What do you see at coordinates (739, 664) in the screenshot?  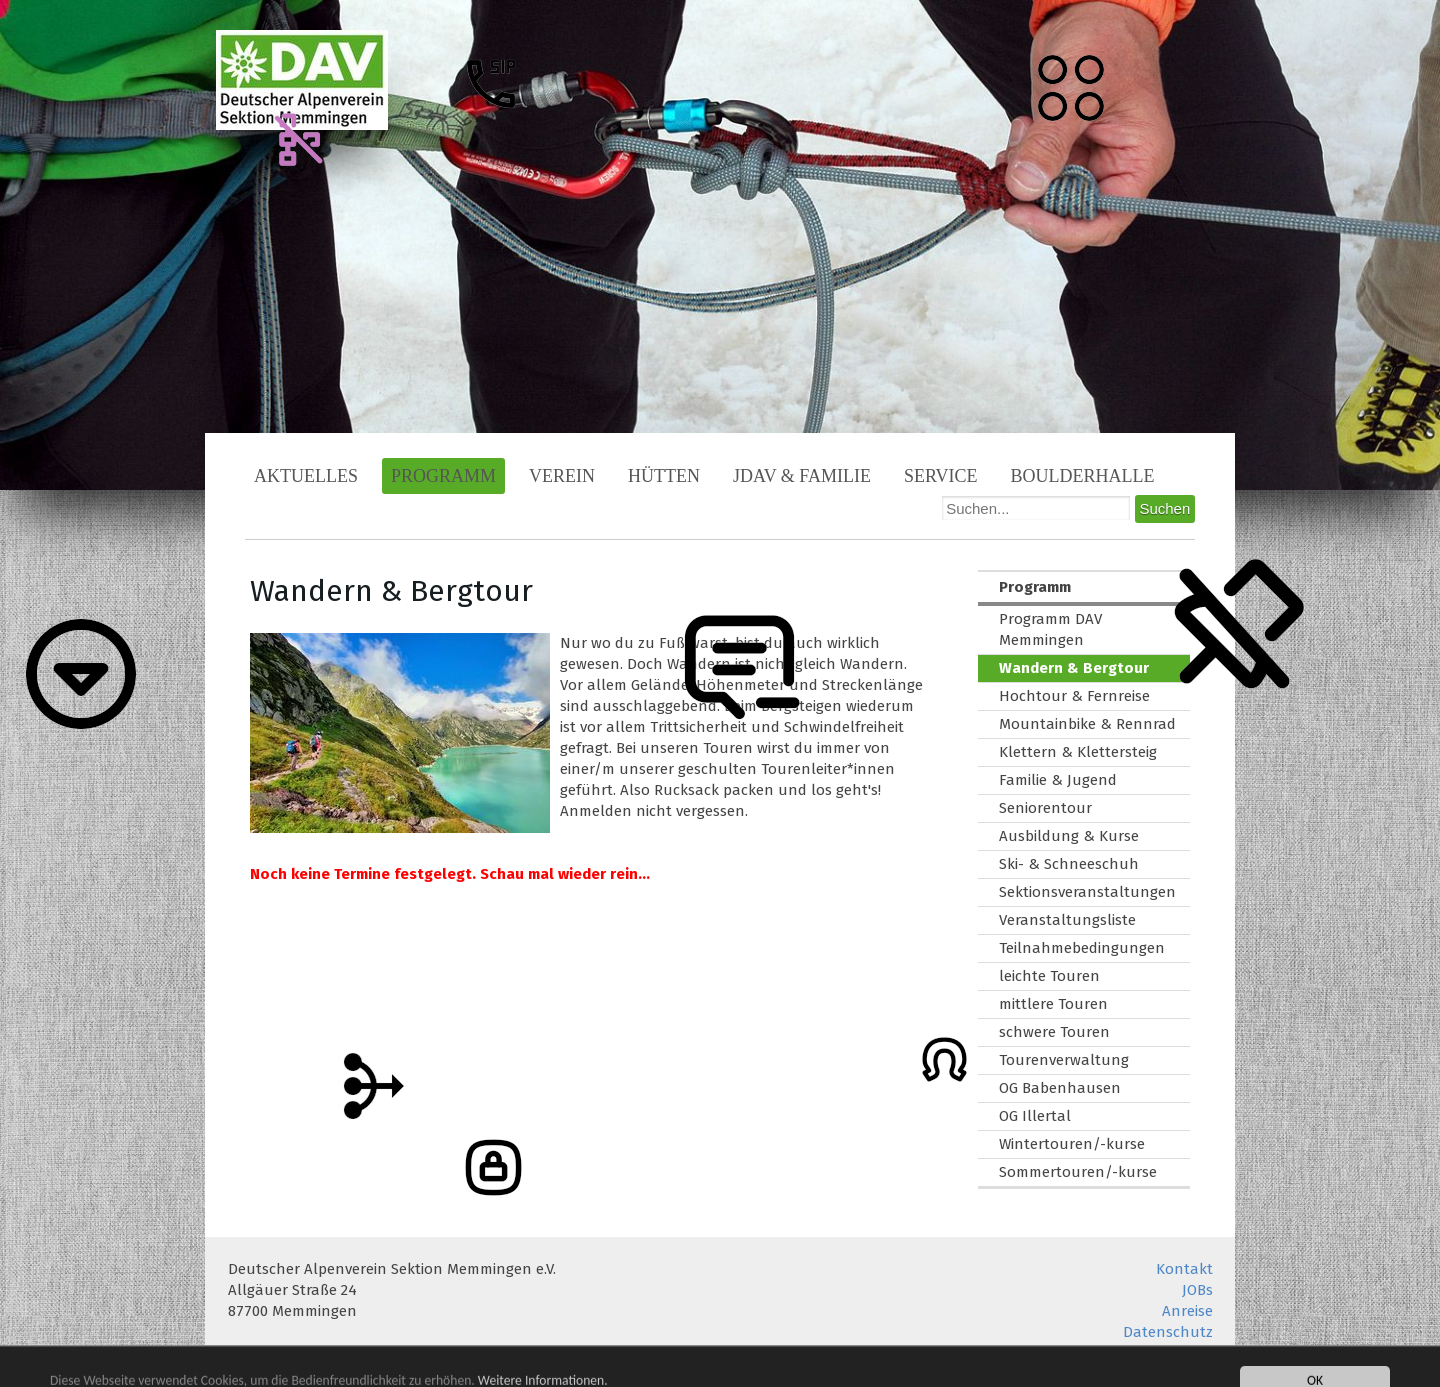 I see `remove a message from the conversation` at bounding box center [739, 664].